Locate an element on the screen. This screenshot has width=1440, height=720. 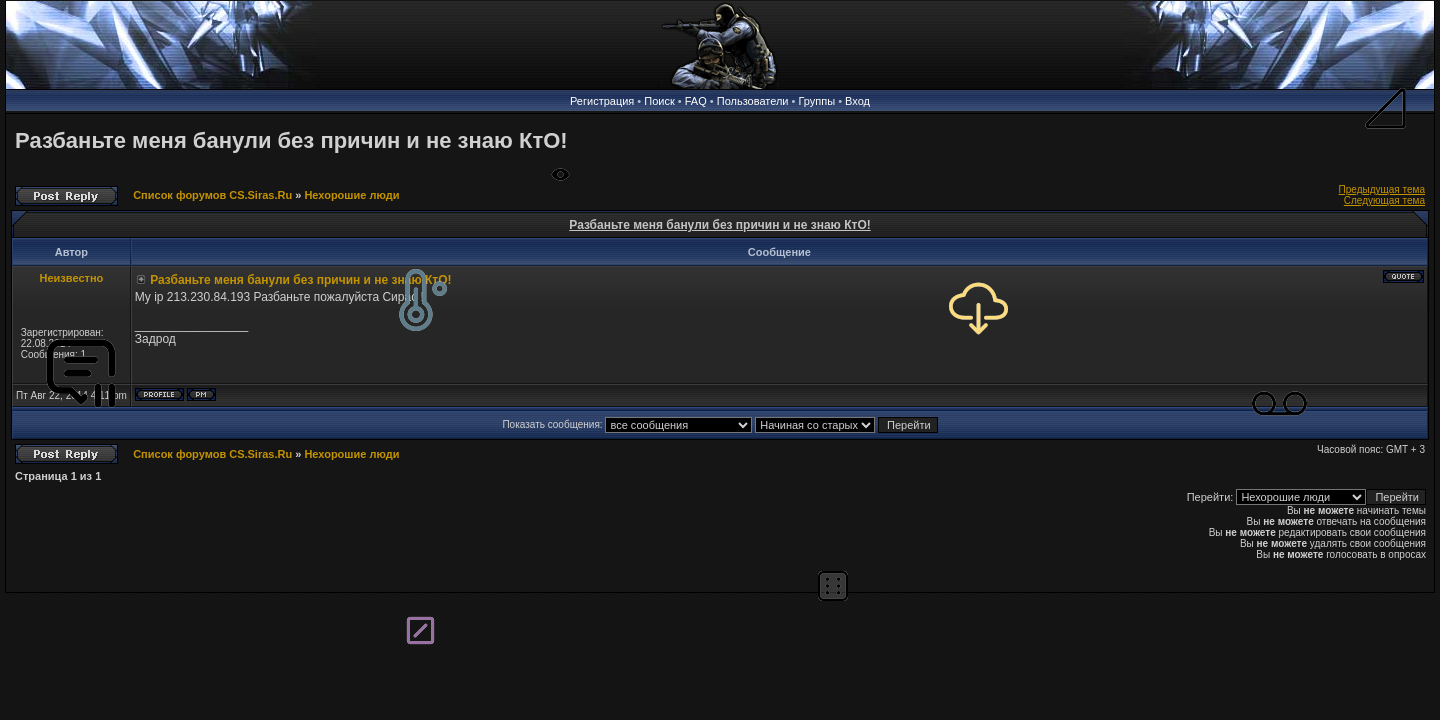
access voicemail messages is located at coordinates (1279, 403).